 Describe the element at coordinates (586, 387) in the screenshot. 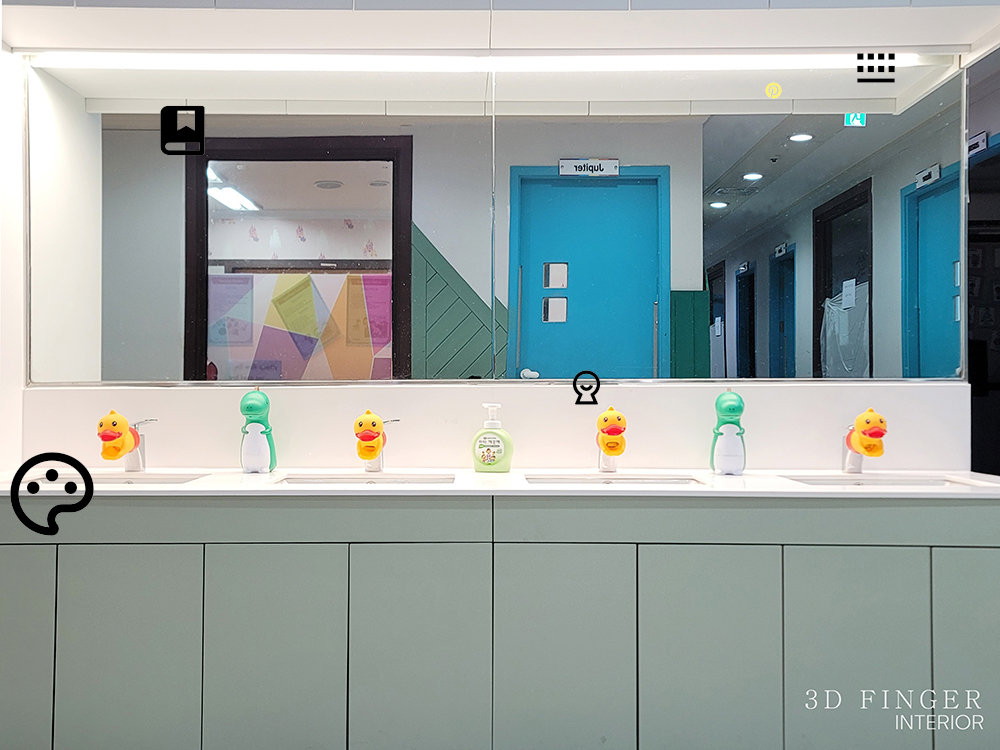

I see `view user profile` at that location.